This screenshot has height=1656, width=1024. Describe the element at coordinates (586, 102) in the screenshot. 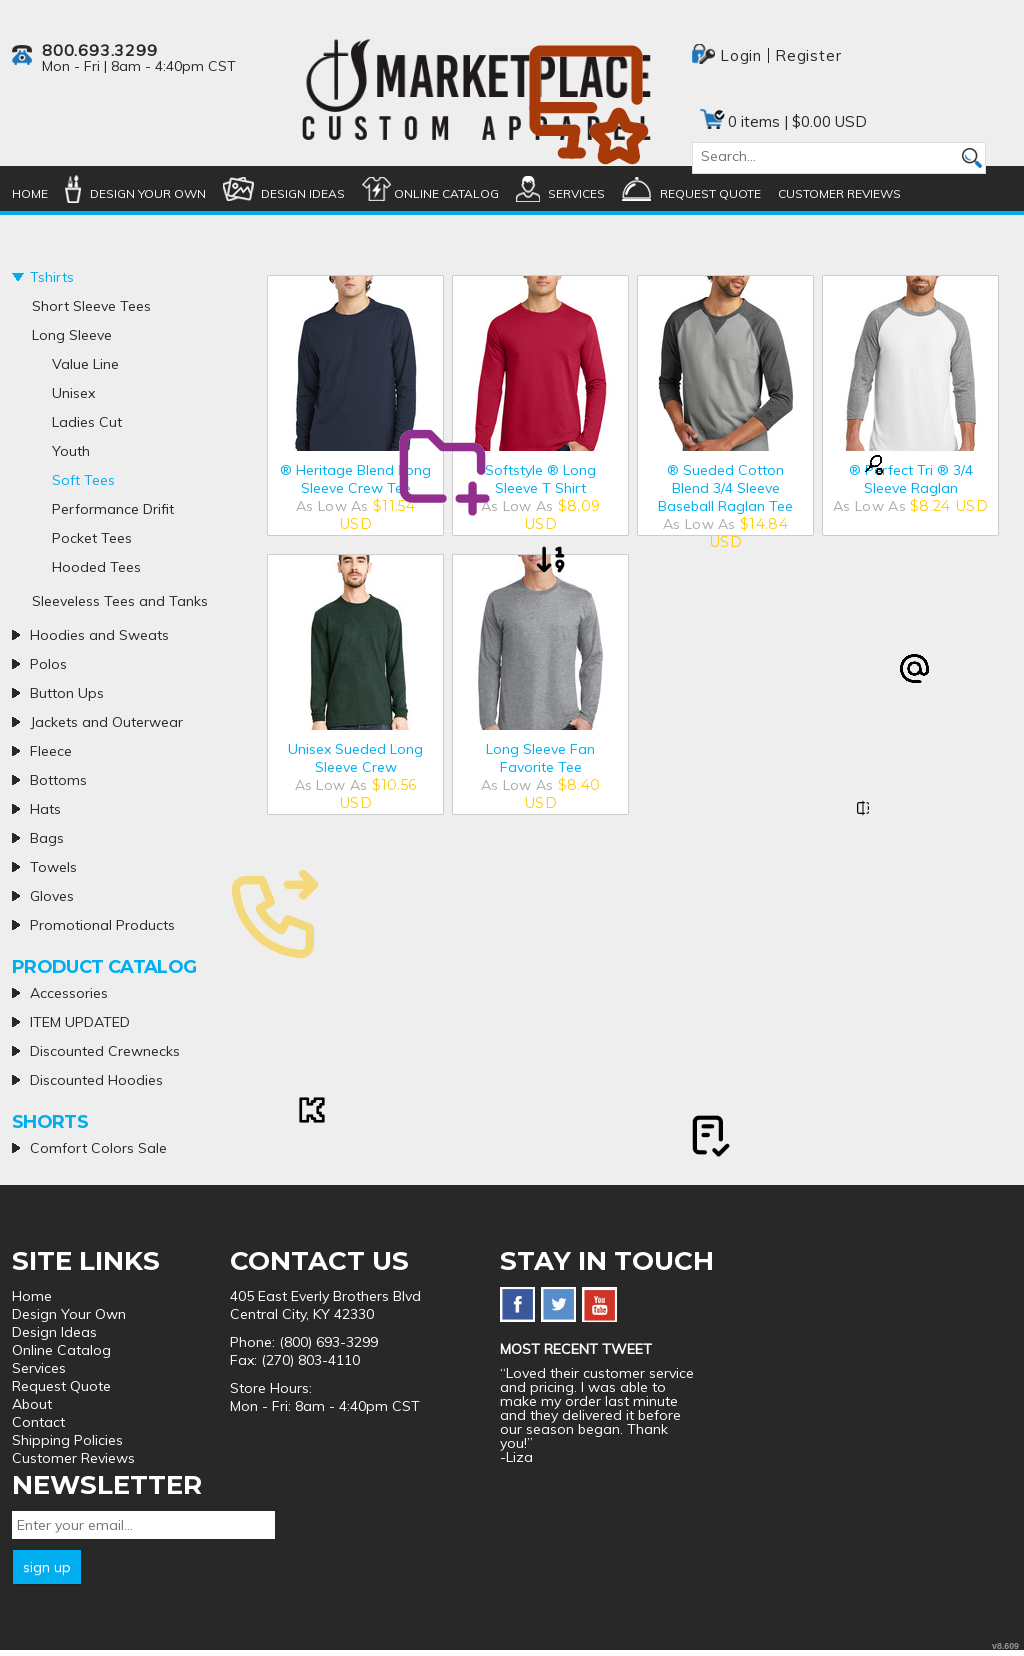

I see `mark this device as a favorite` at that location.